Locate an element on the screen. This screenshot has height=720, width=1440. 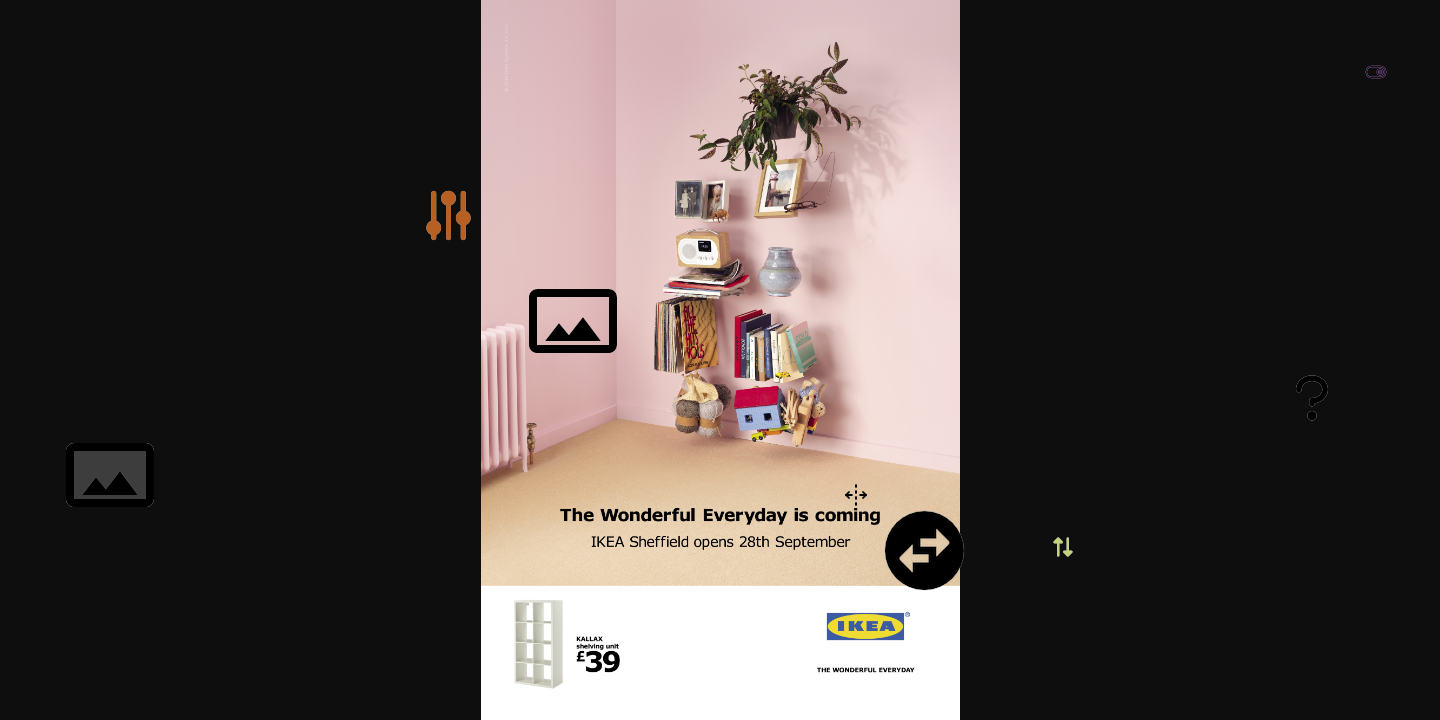
expand content horizontally is located at coordinates (856, 495).